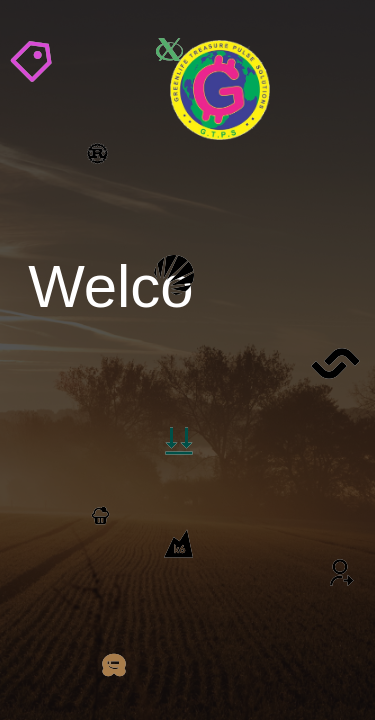  What do you see at coordinates (335, 363) in the screenshot?
I see `semaphore ci logo` at bounding box center [335, 363].